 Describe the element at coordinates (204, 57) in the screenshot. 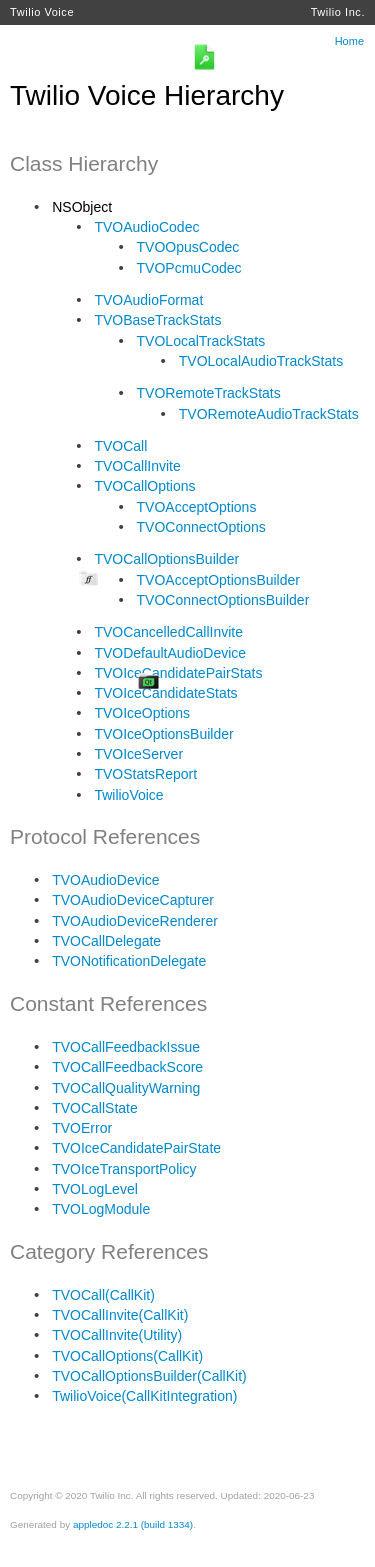

I see `a PEM key file for secure authentication` at that location.